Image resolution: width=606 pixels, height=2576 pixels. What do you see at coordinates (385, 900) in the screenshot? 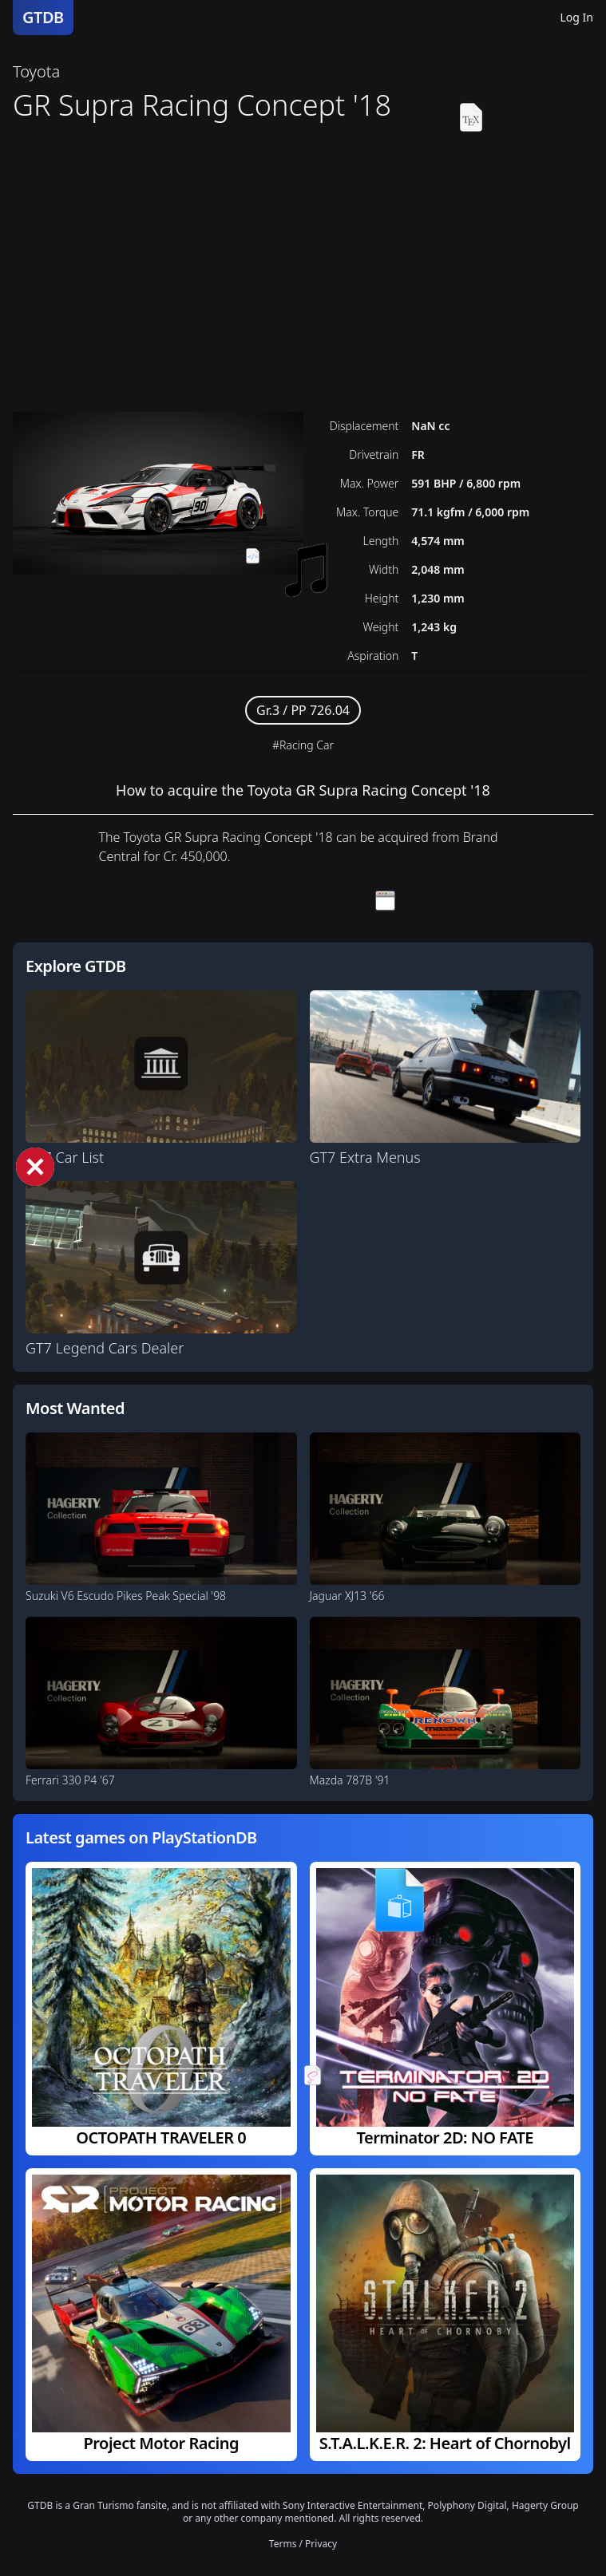
I see `open a new window` at bounding box center [385, 900].